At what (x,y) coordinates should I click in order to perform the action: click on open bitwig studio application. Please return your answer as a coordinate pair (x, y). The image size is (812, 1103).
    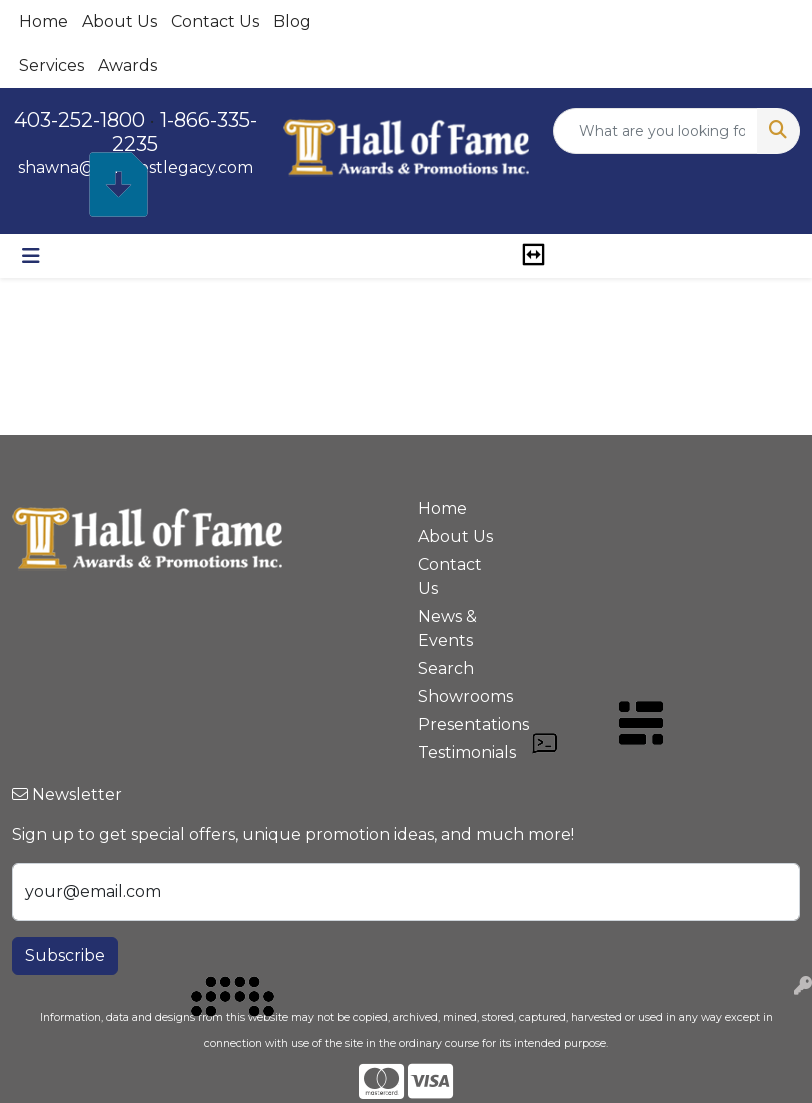
    Looking at the image, I should click on (232, 996).